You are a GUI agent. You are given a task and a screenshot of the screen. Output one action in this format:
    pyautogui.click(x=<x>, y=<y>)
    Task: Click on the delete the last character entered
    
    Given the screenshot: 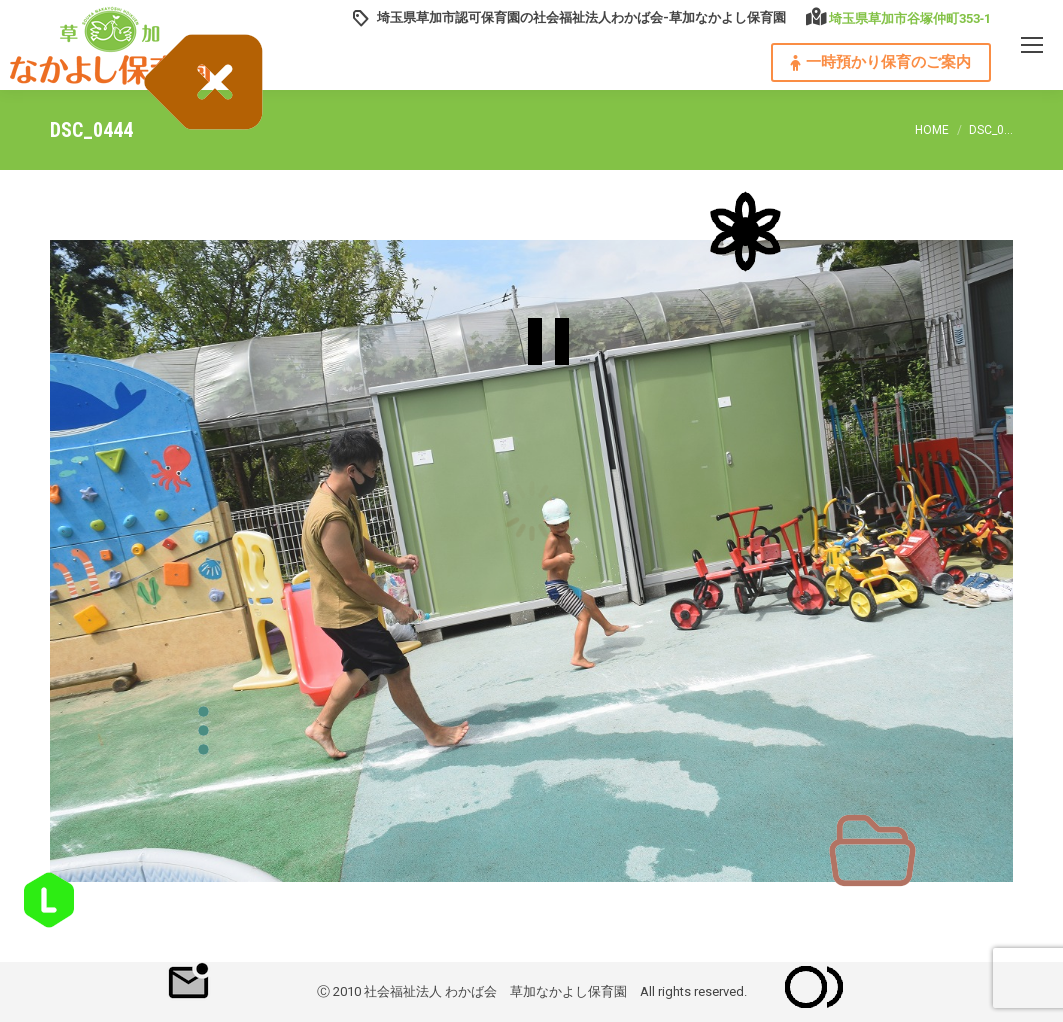 What is the action you would take?
    pyautogui.click(x=202, y=82)
    